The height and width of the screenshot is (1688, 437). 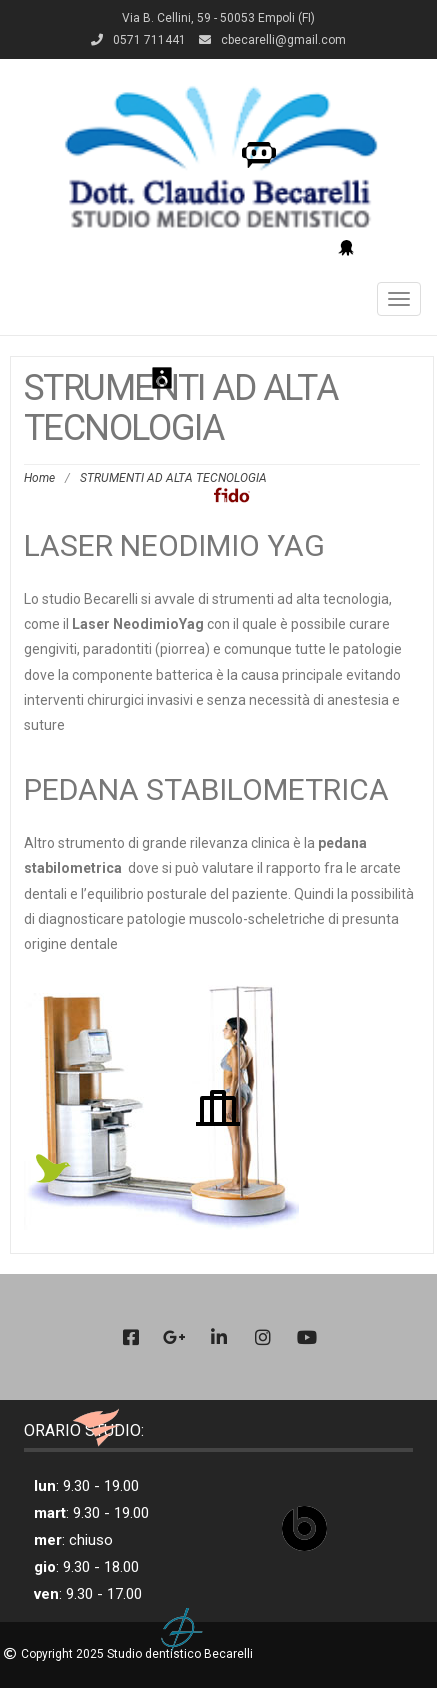 I want to click on adjust speaker or audio output settings, so click(x=162, y=378).